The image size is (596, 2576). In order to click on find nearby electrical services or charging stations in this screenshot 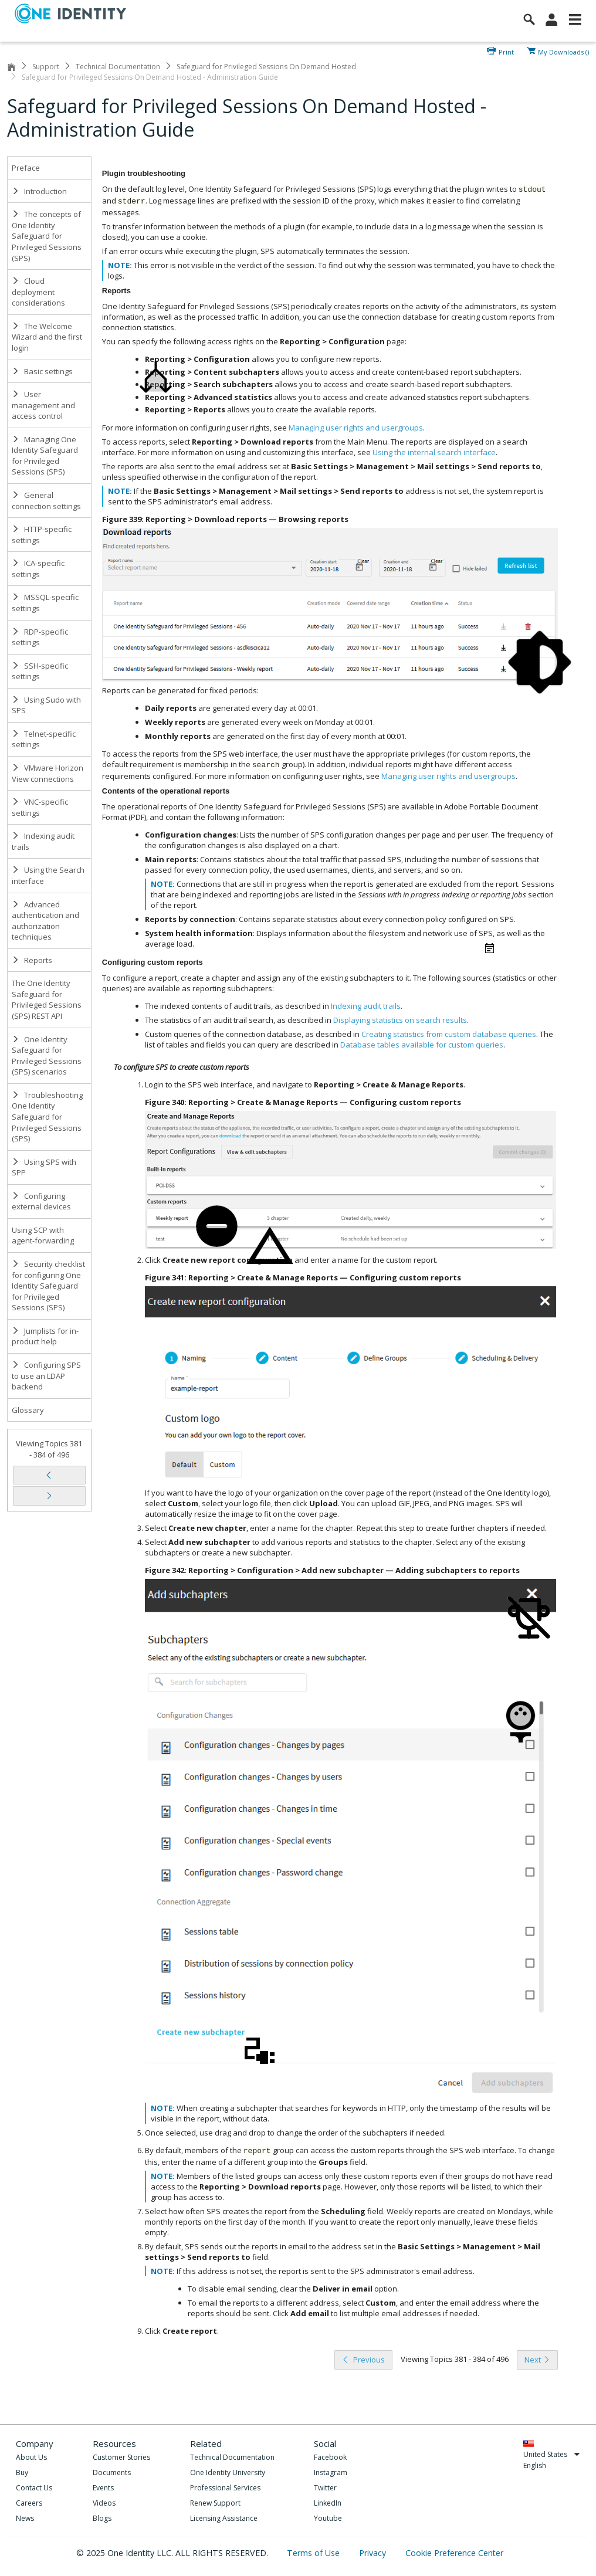, I will do `click(259, 2050)`.